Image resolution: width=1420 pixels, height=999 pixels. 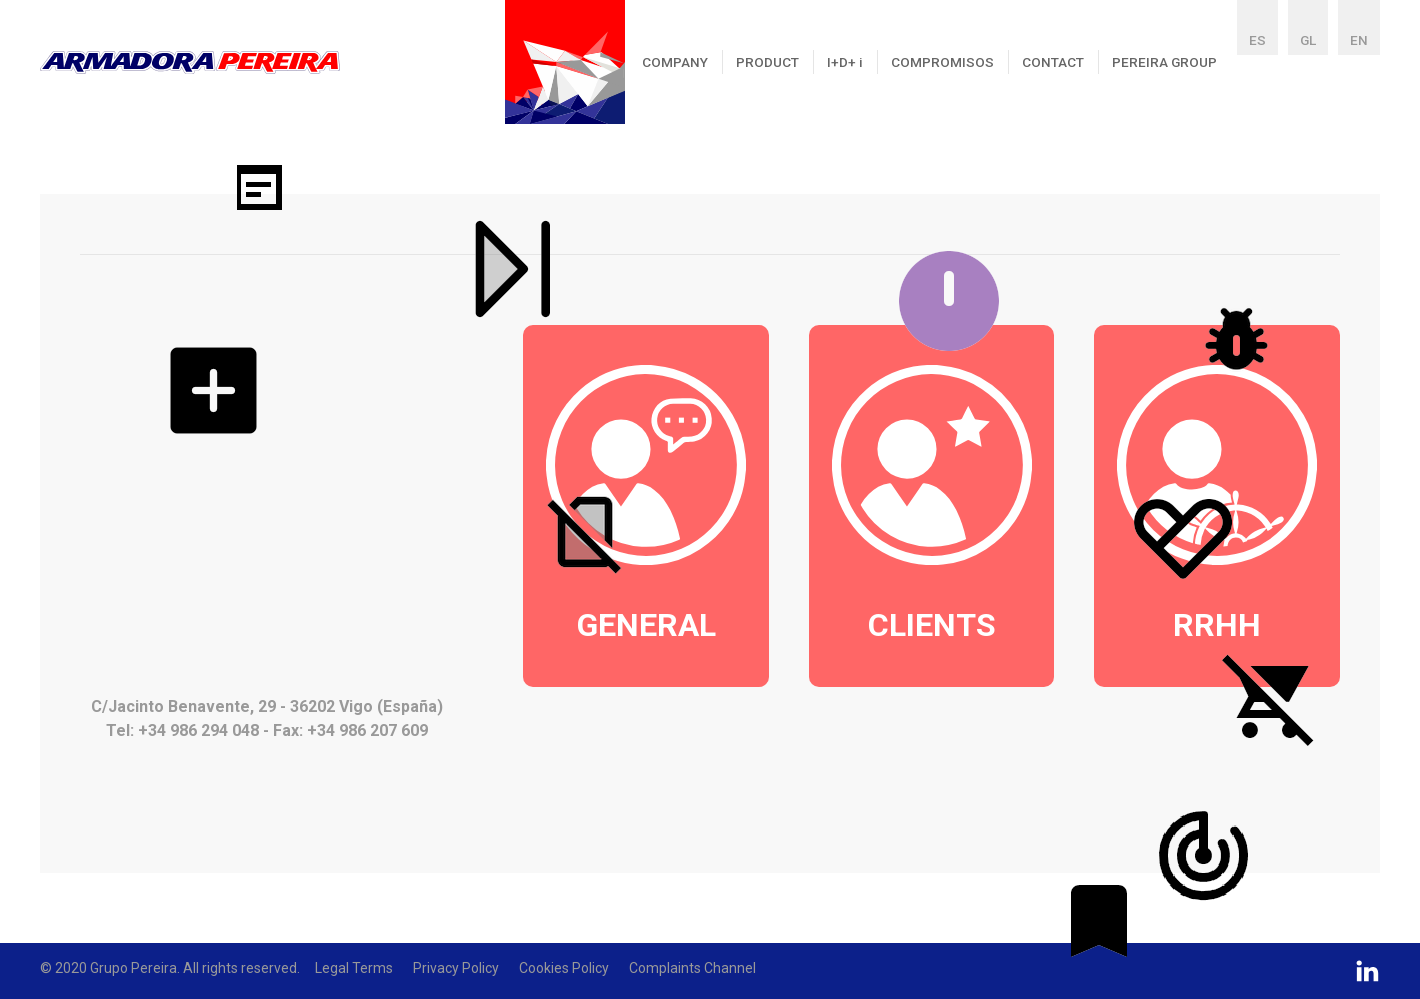 I want to click on open Google Fit app, so click(x=1183, y=537).